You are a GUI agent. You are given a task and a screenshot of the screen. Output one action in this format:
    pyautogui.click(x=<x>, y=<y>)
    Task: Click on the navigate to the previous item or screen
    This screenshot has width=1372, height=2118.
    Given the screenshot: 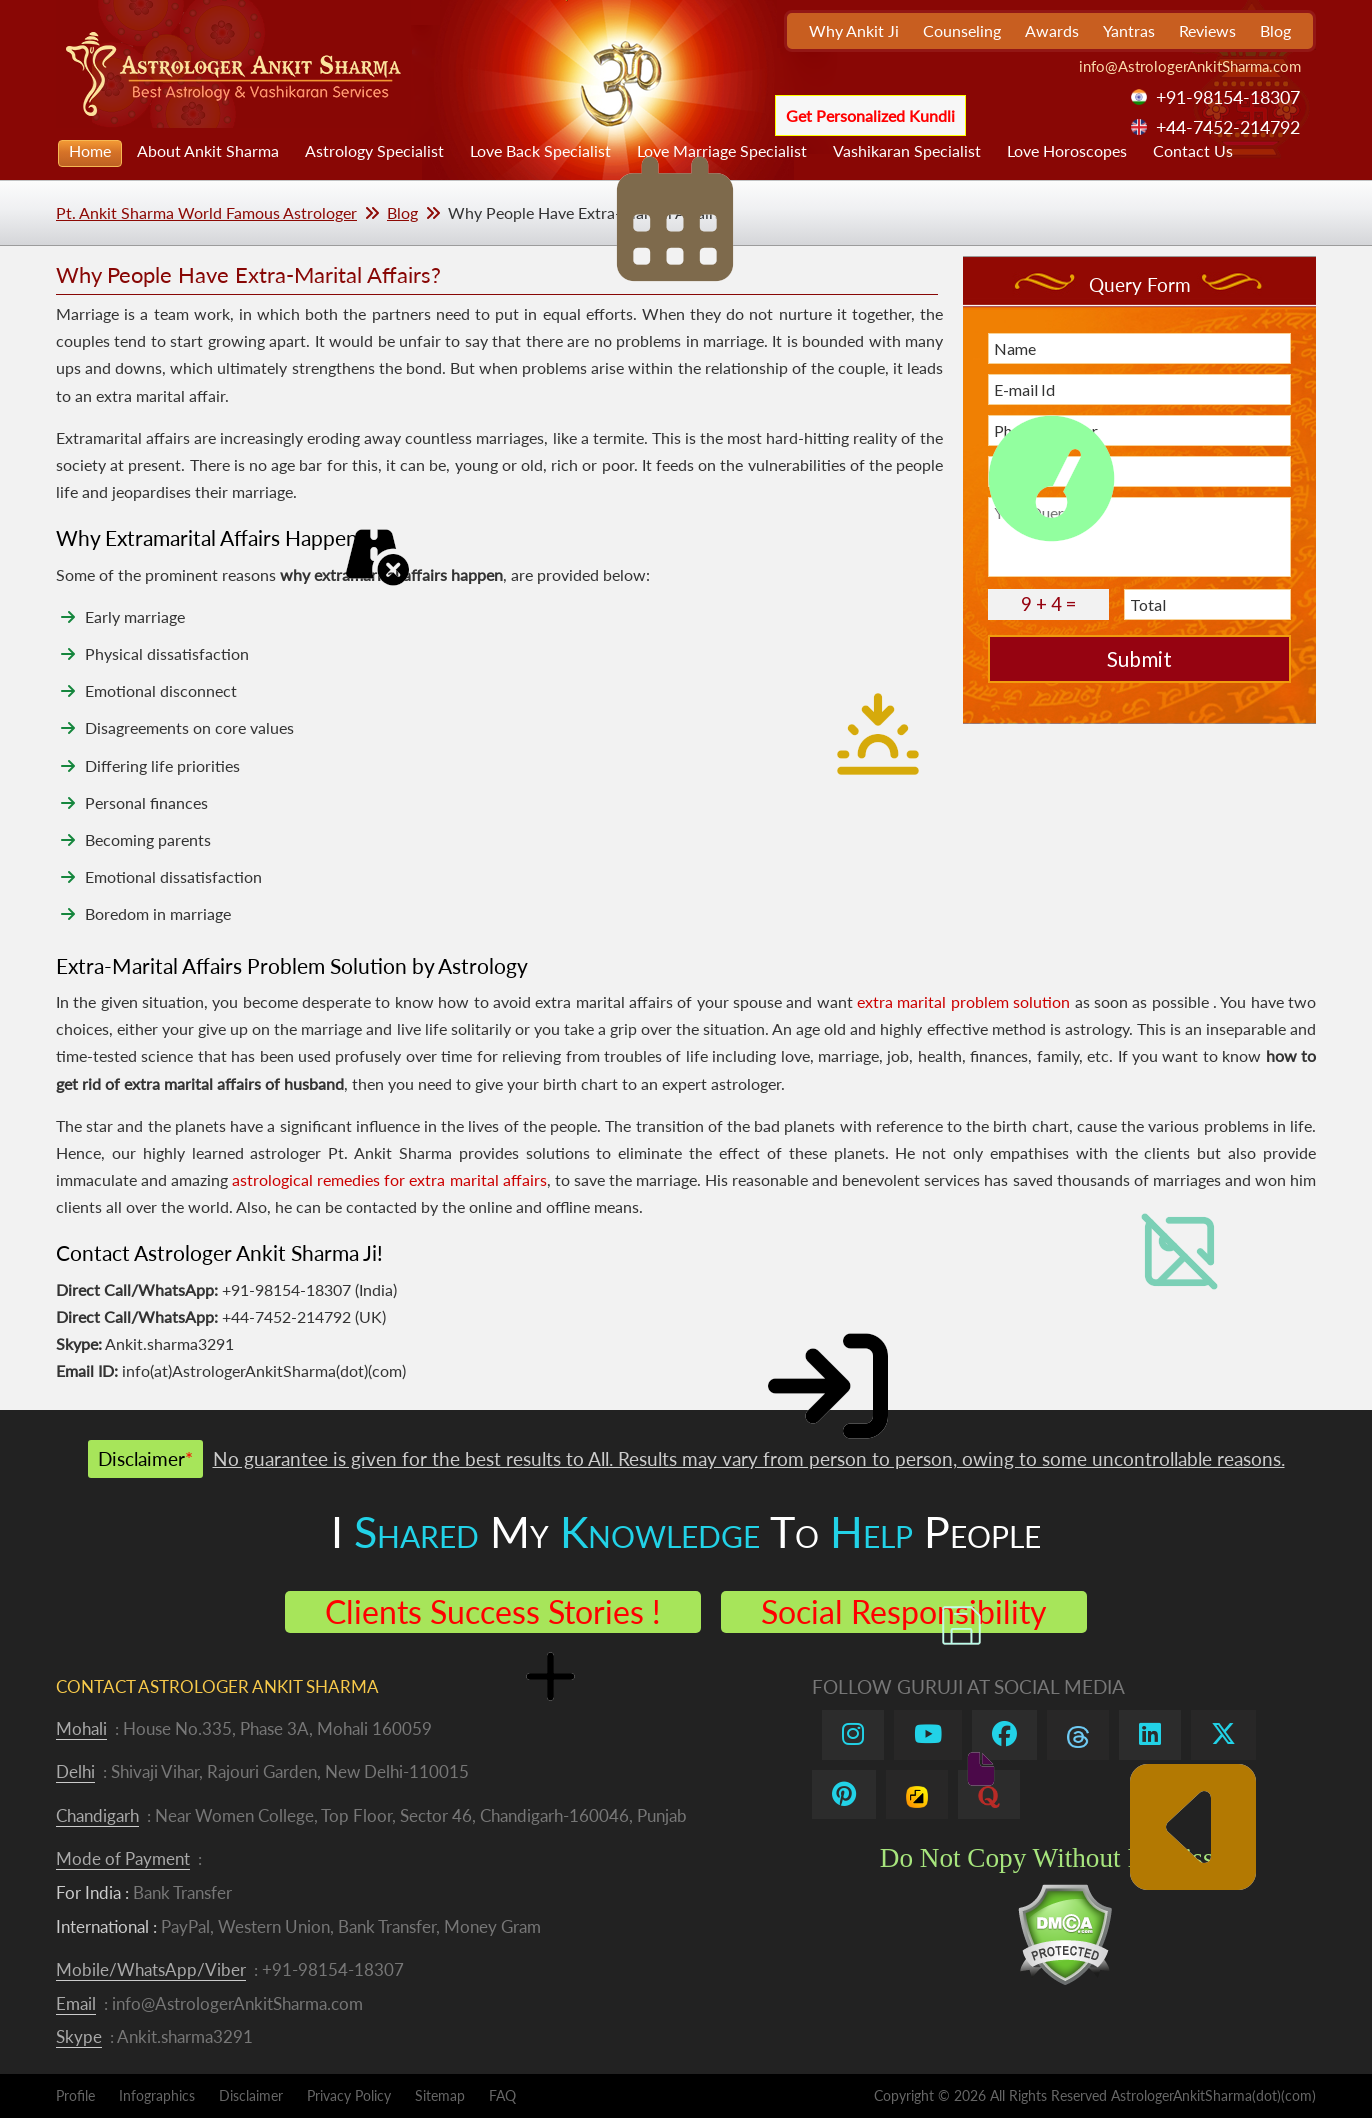 What is the action you would take?
    pyautogui.click(x=1193, y=1827)
    